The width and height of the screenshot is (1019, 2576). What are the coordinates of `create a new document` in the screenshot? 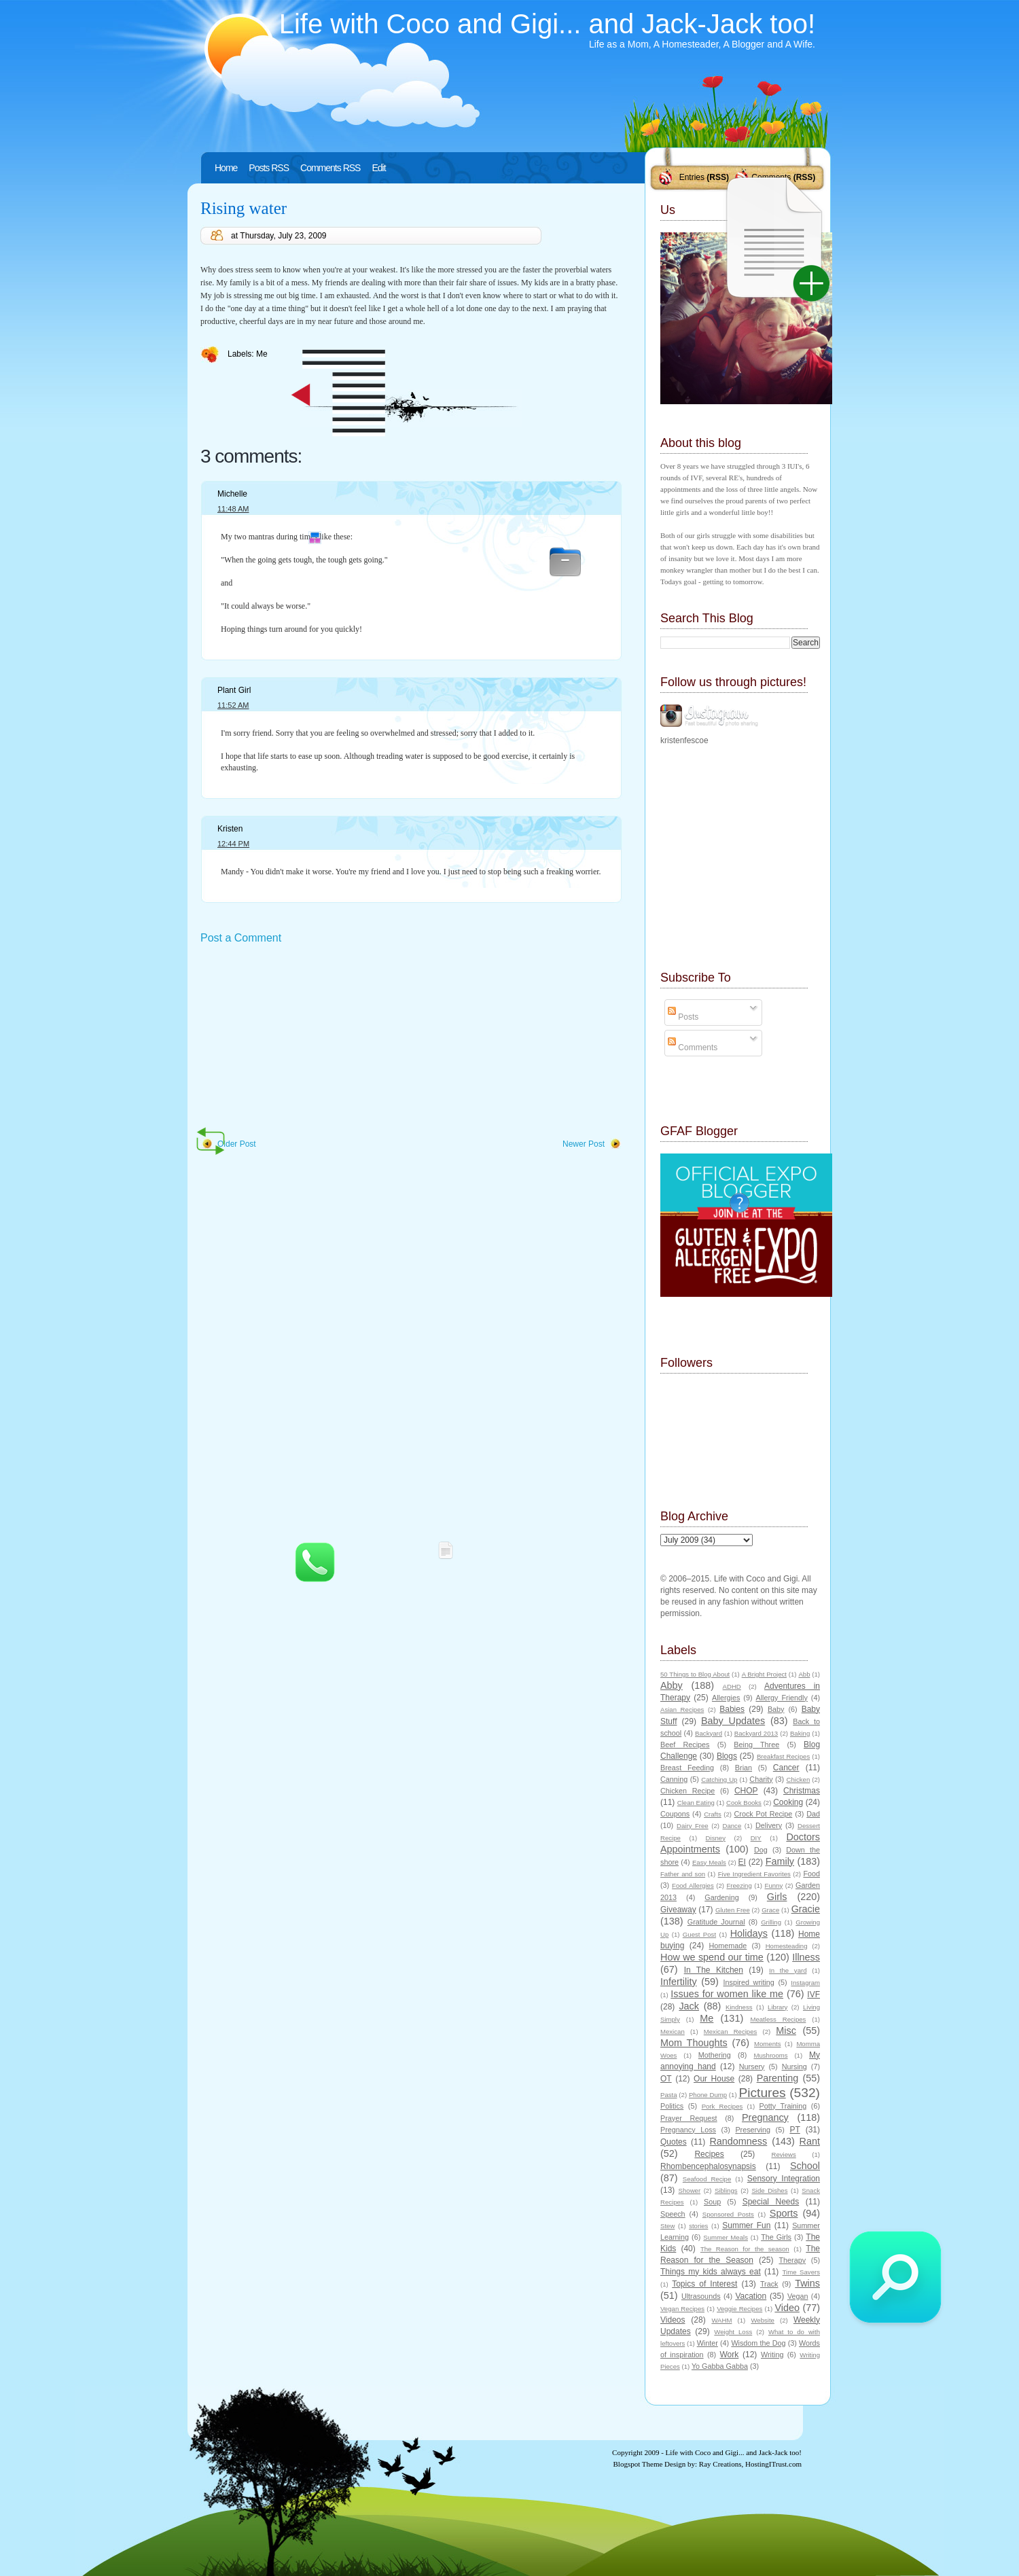 It's located at (774, 237).